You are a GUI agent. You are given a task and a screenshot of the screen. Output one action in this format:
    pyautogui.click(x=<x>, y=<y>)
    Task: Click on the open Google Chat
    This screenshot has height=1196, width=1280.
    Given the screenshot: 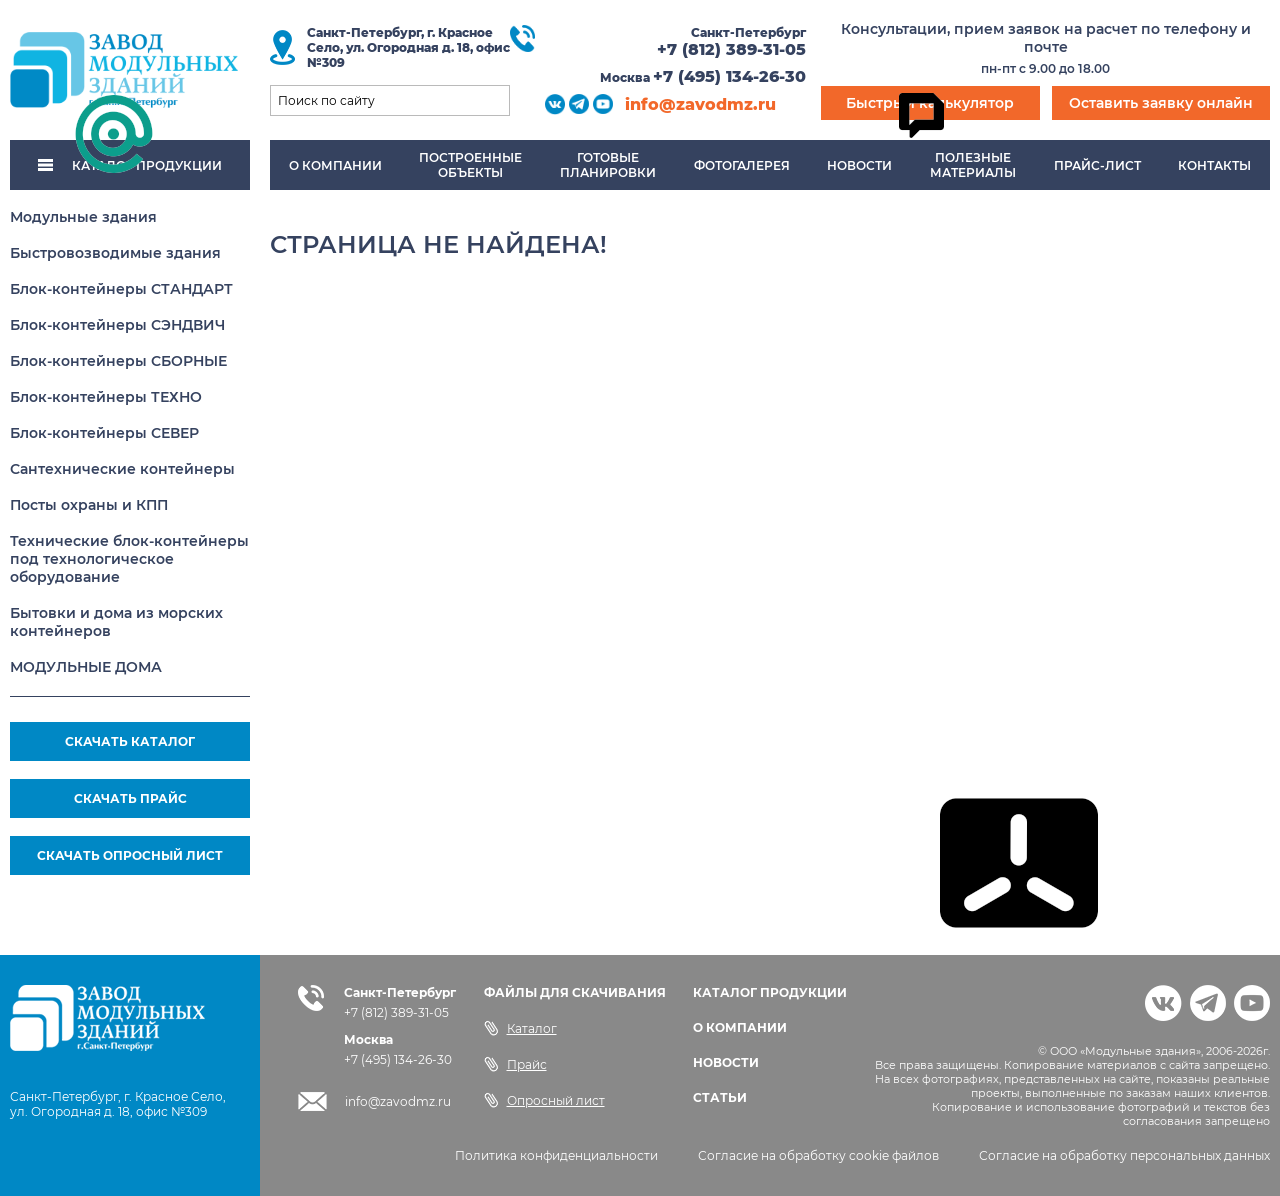 What is the action you would take?
    pyautogui.click(x=921, y=115)
    